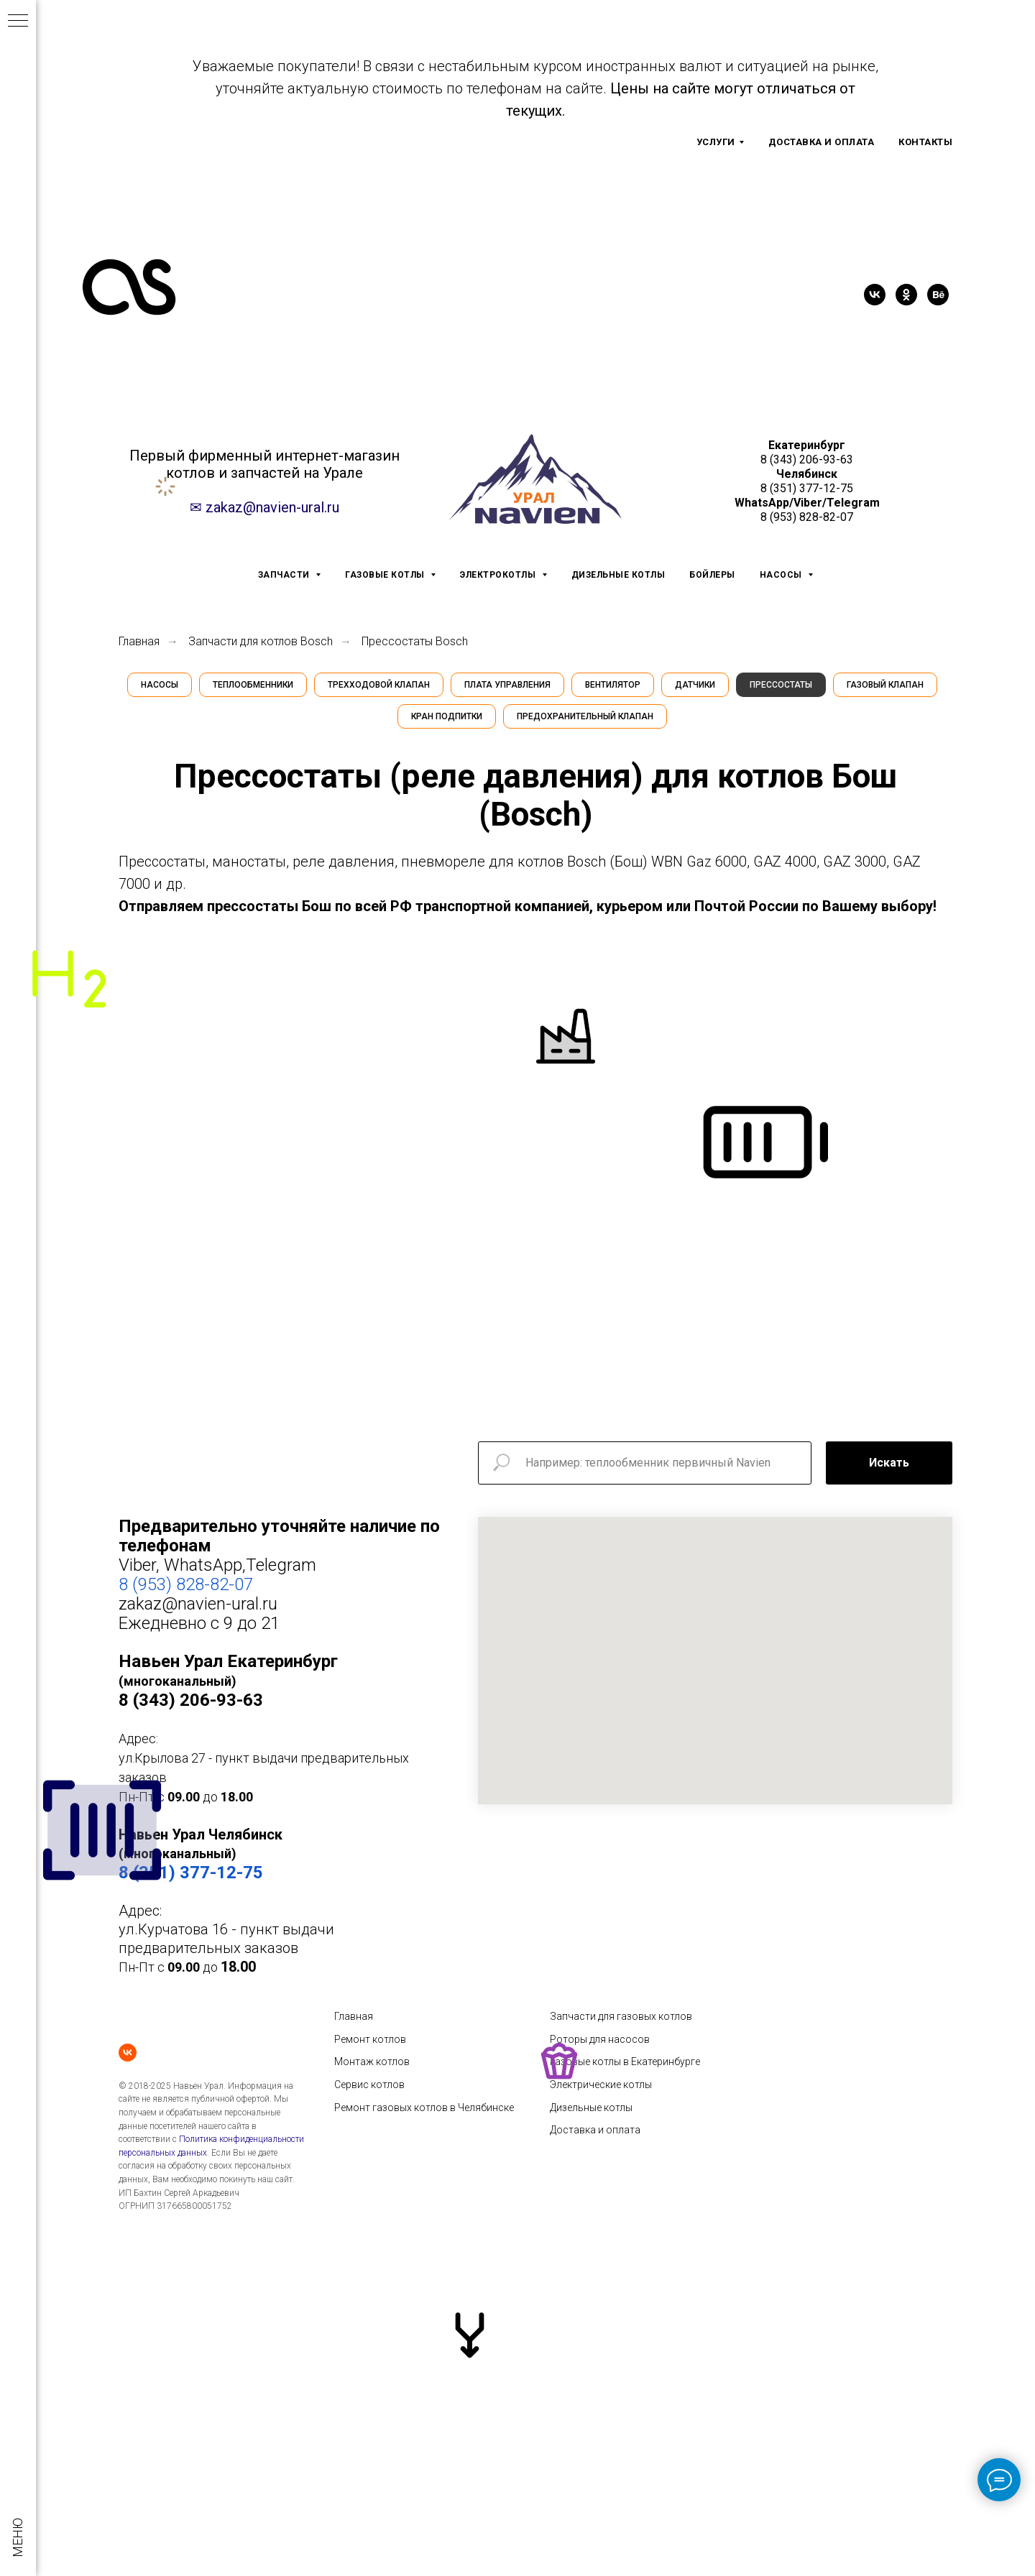 This screenshot has width=1035, height=2576. I want to click on connect to Last.fm account, so click(129, 287).